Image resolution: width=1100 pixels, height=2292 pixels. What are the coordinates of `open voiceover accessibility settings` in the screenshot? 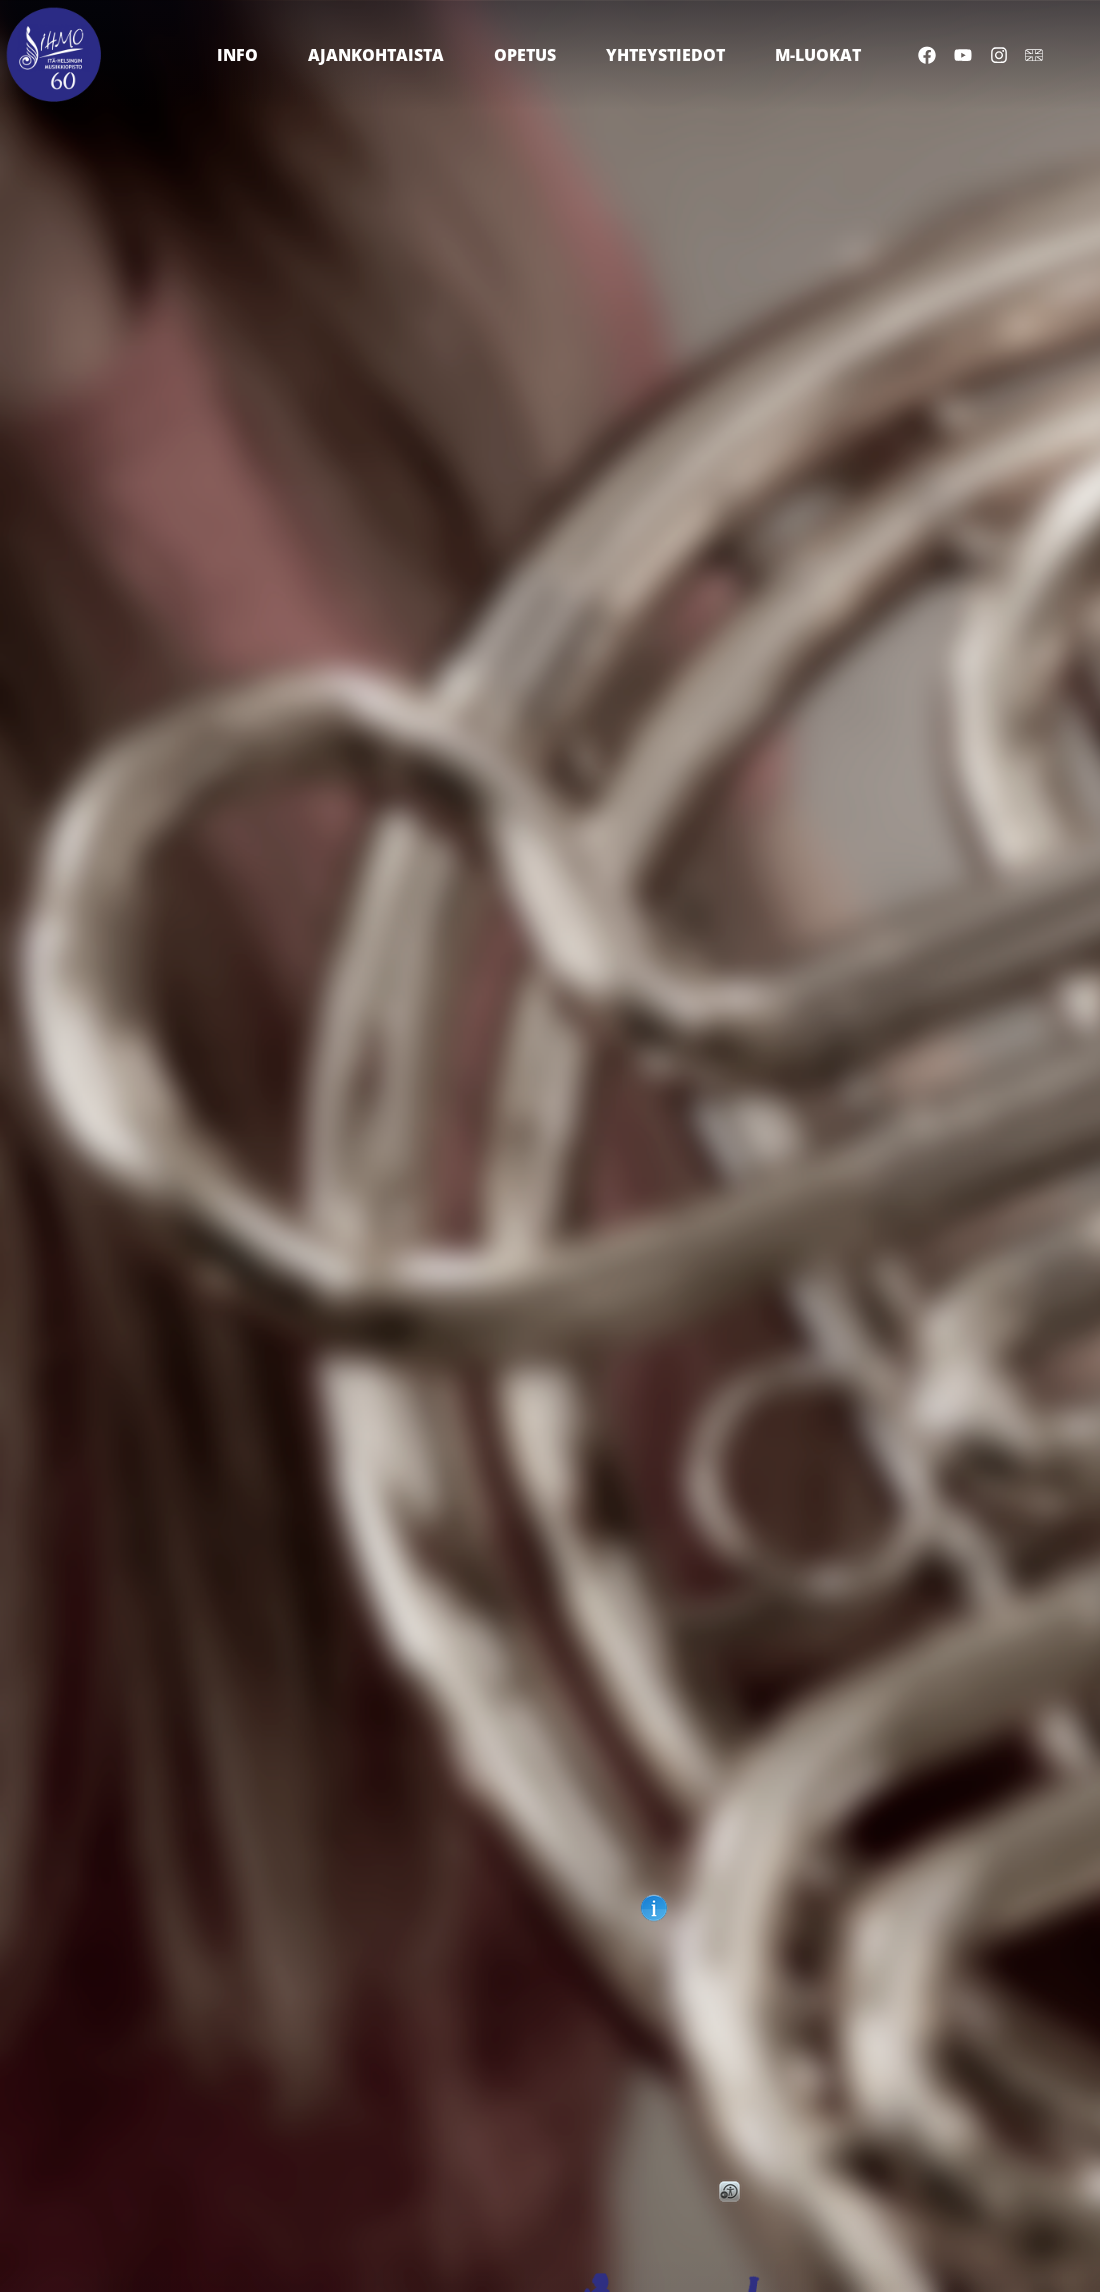 It's located at (729, 2191).